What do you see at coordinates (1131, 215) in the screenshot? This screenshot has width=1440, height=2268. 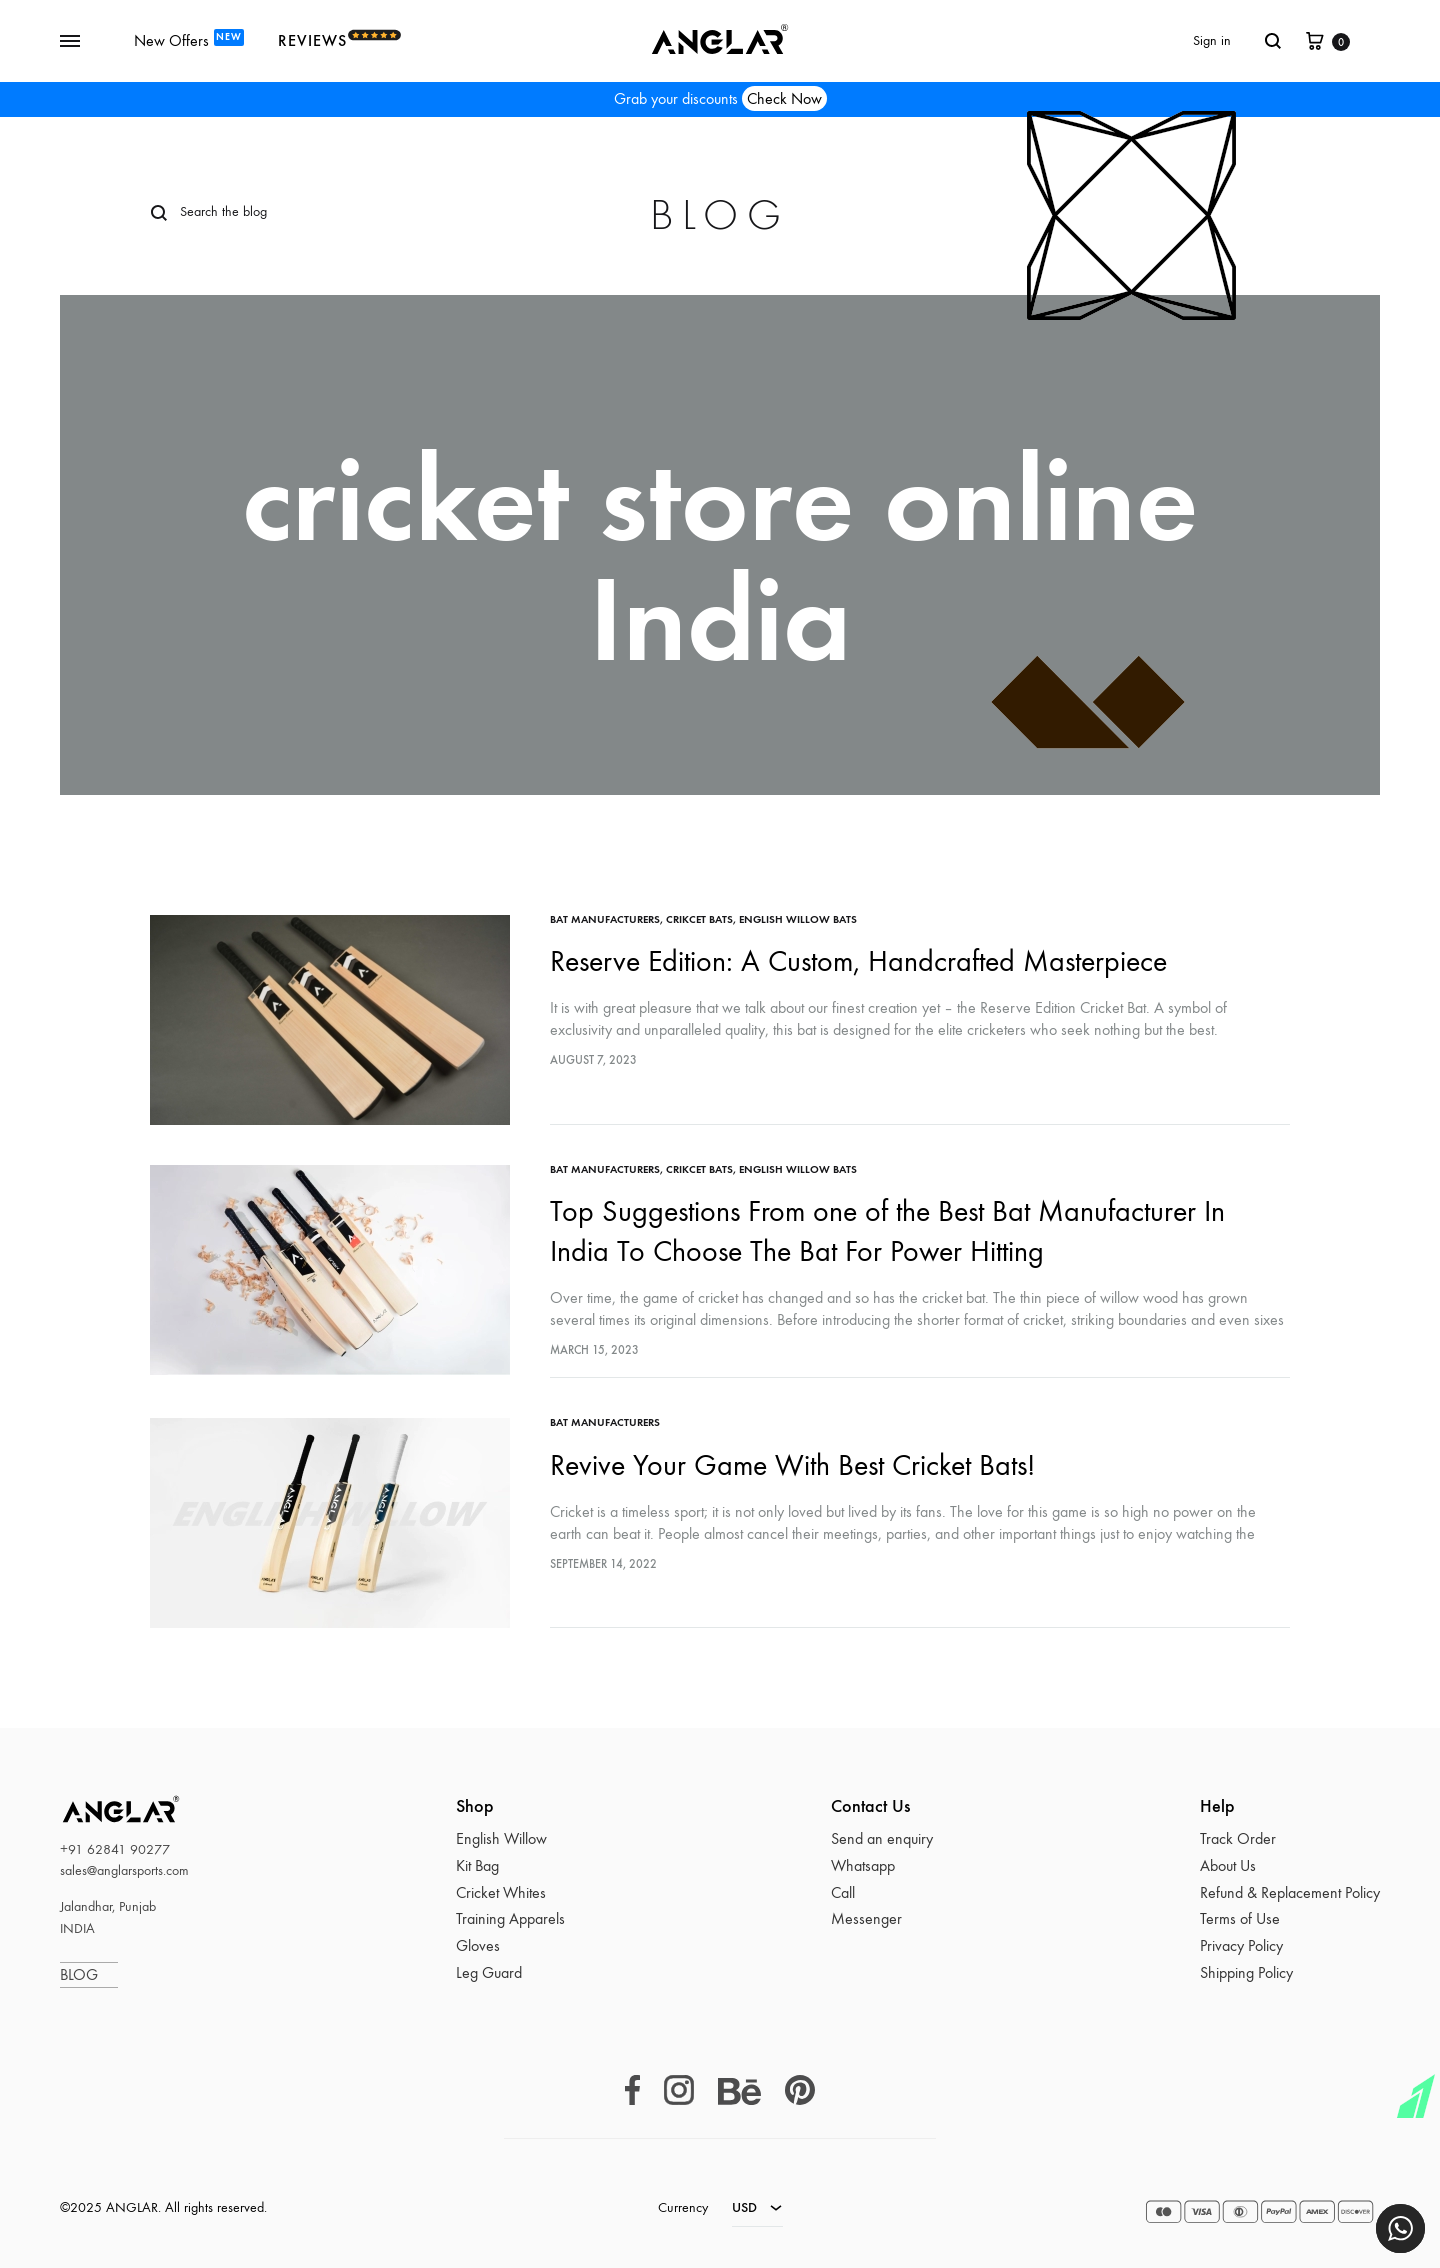 I see `haxe programming language logo` at bounding box center [1131, 215].